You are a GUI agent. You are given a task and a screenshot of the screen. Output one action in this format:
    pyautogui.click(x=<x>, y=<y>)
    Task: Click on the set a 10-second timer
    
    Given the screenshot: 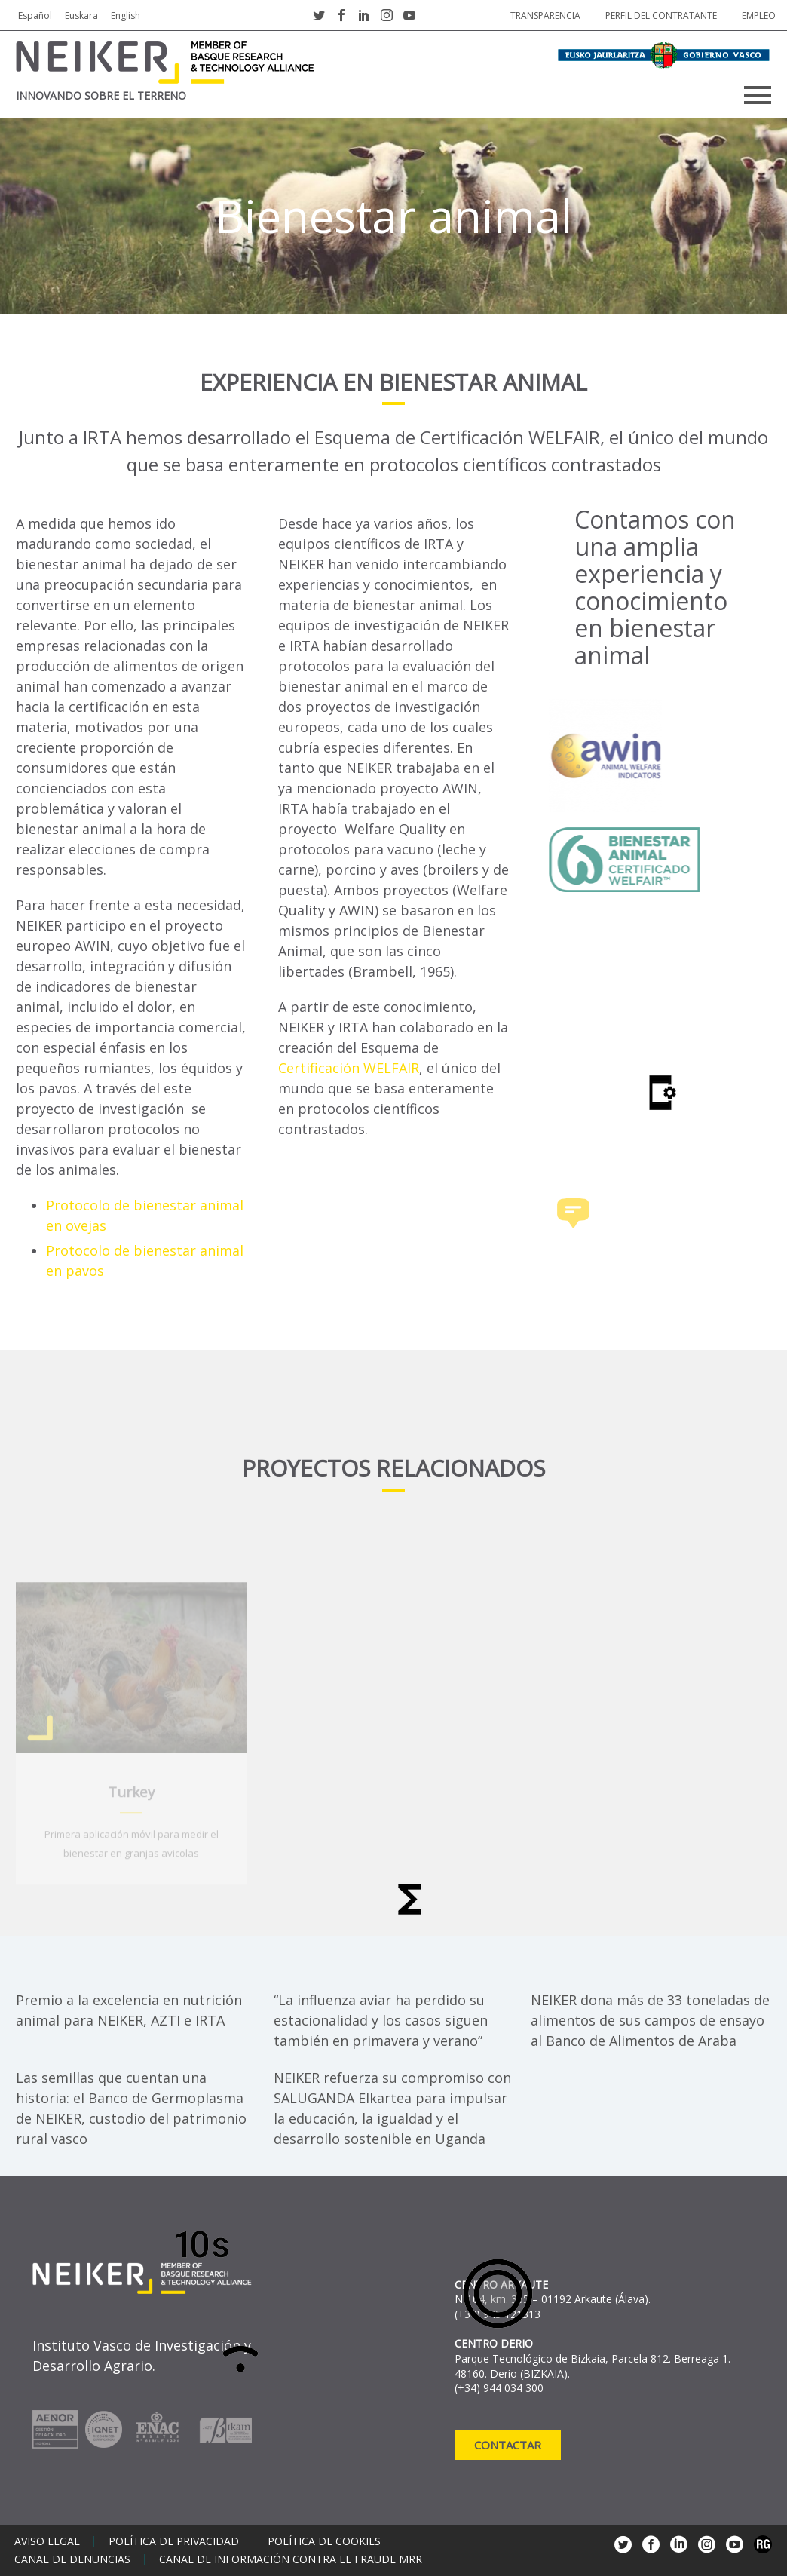 What is the action you would take?
    pyautogui.click(x=202, y=2244)
    